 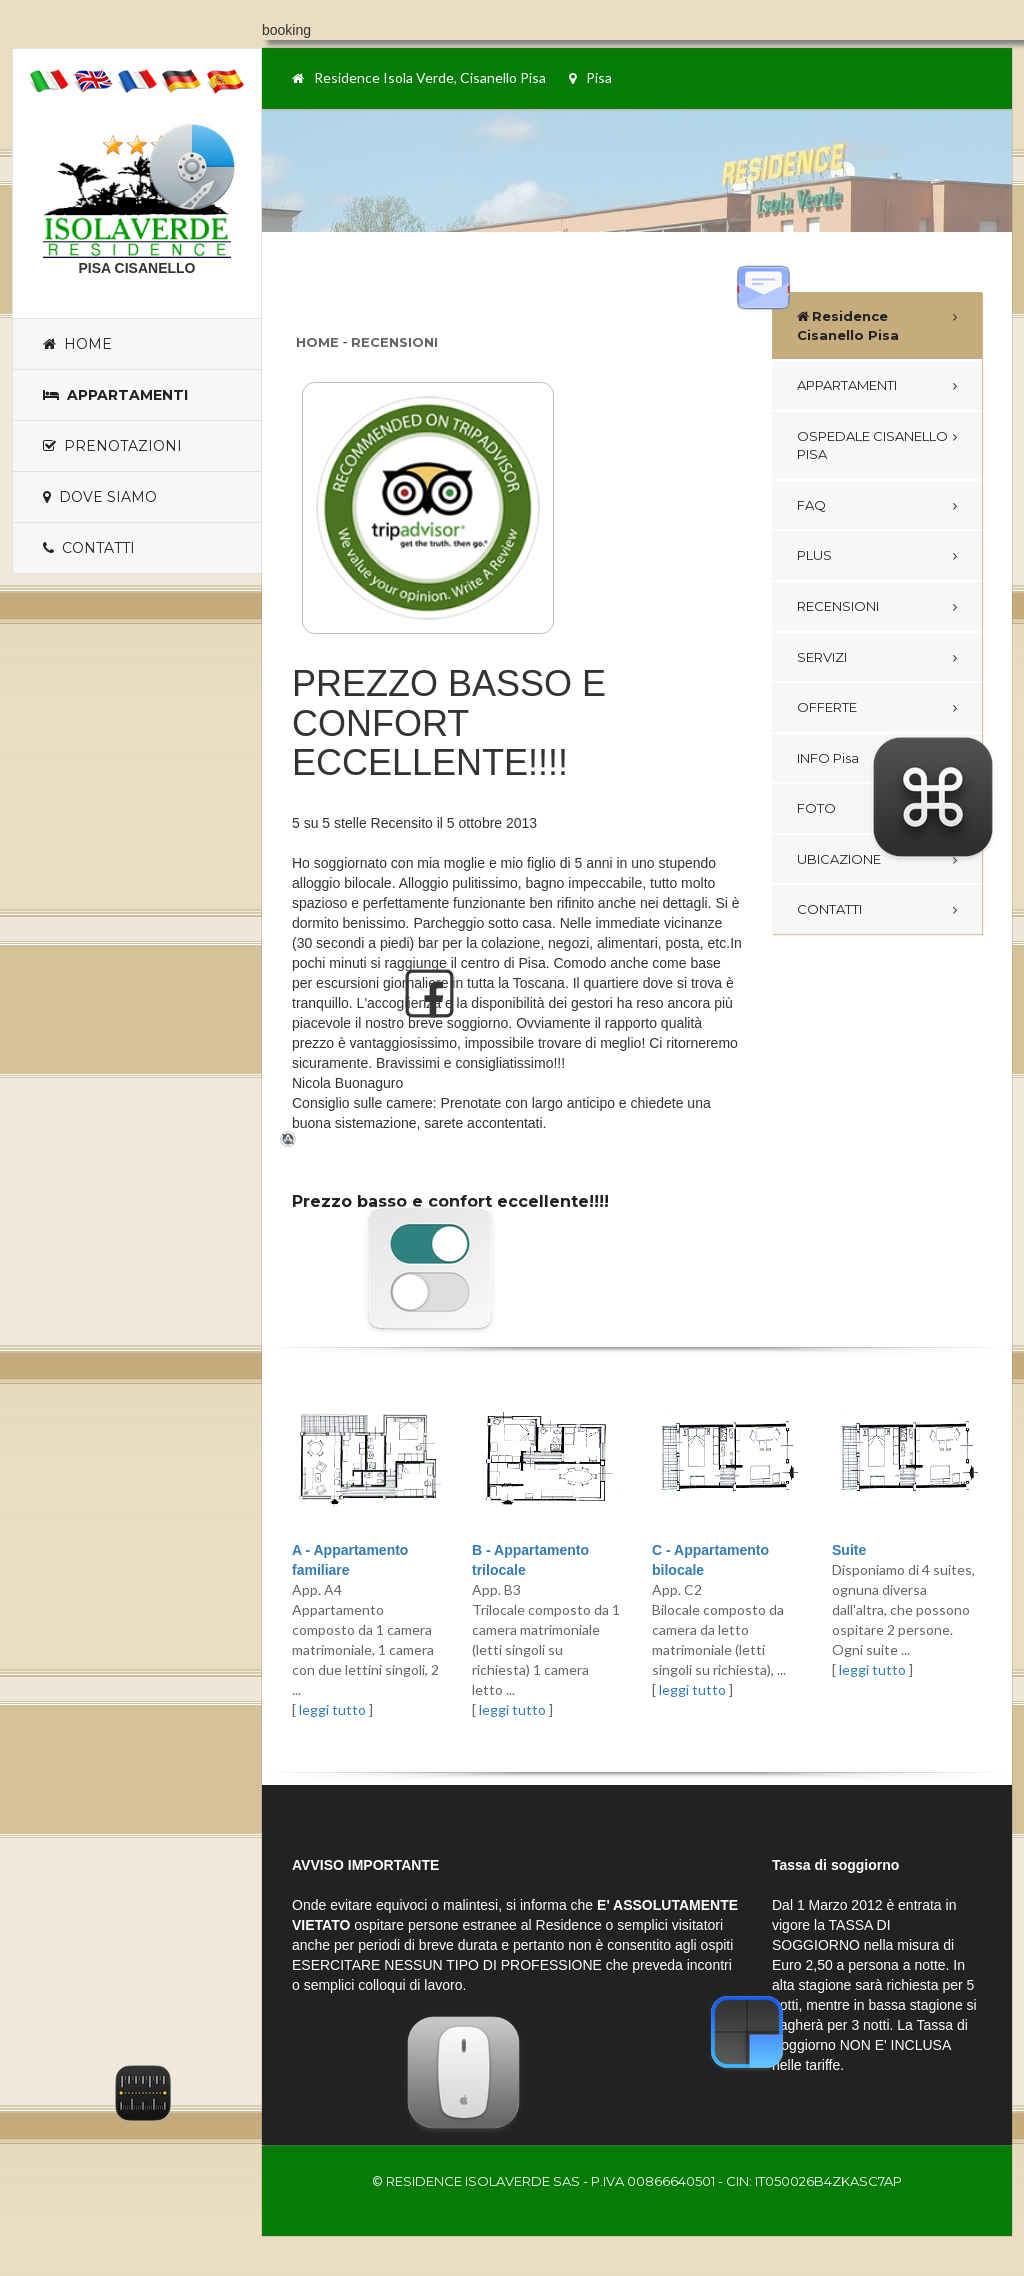 What do you see at coordinates (429, 993) in the screenshot?
I see `connect your Facebook account` at bounding box center [429, 993].